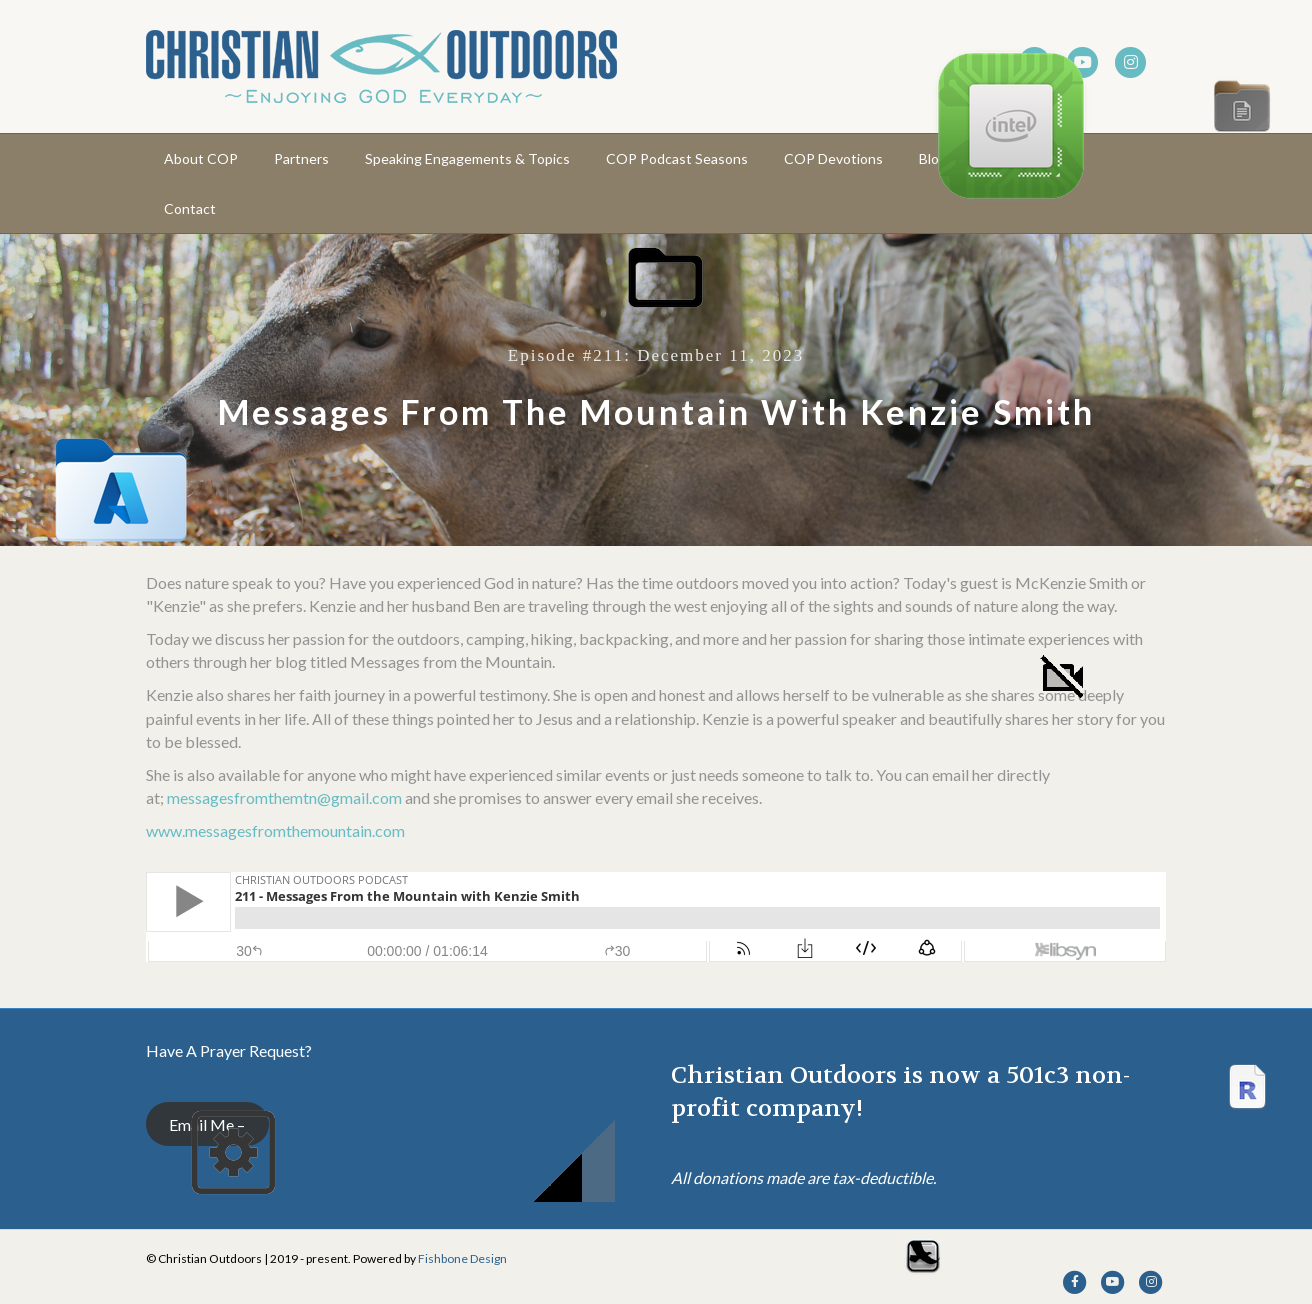 The width and height of the screenshot is (1312, 1304). Describe the element at coordinates (1247, 1086) in the screenshot. I see `an R programming language source file` at that location.